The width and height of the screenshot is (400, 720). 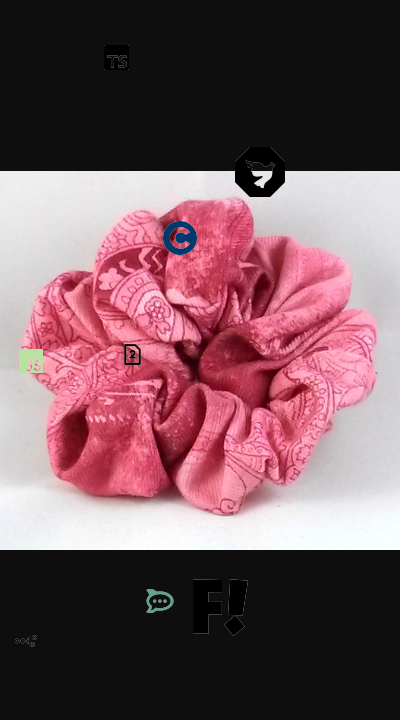 I want to click on open n8n workflow automation platform, so click(x=26, y=641).